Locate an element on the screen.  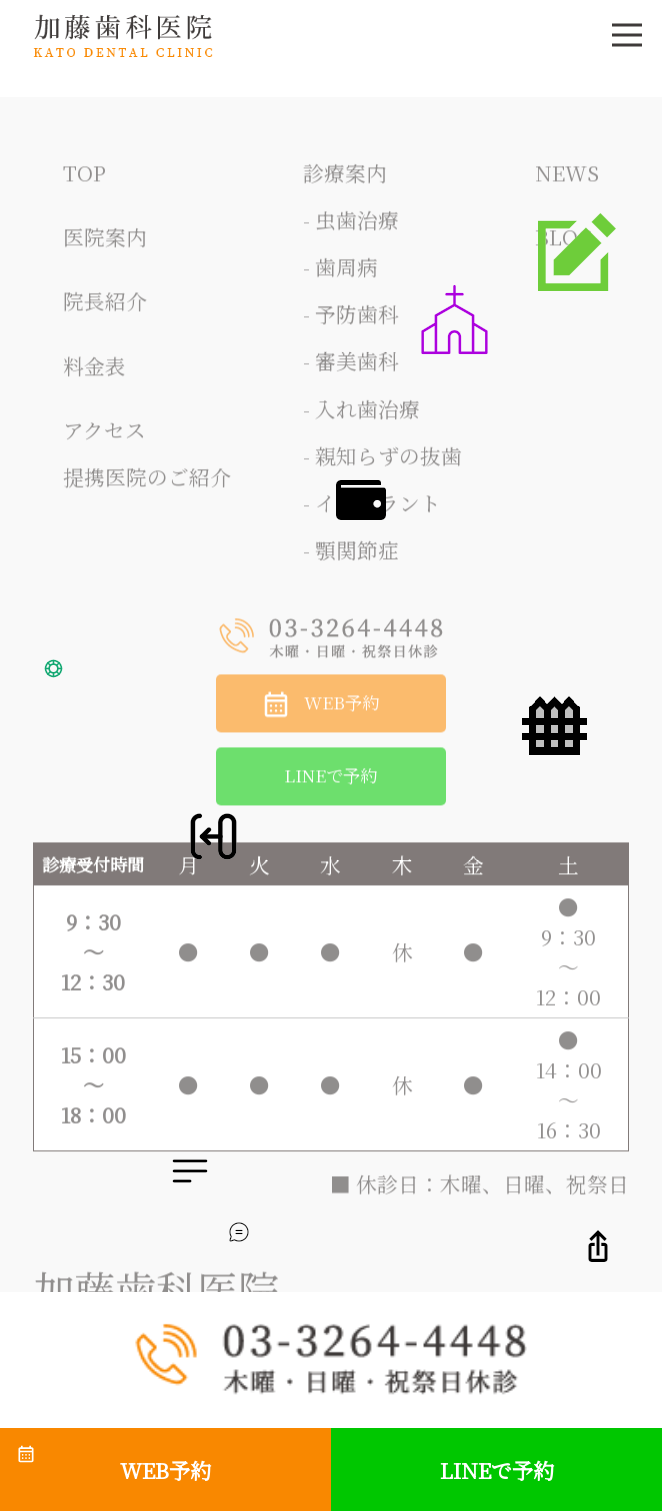
access your wallet or payment methods is located at coordinates (361, 500).